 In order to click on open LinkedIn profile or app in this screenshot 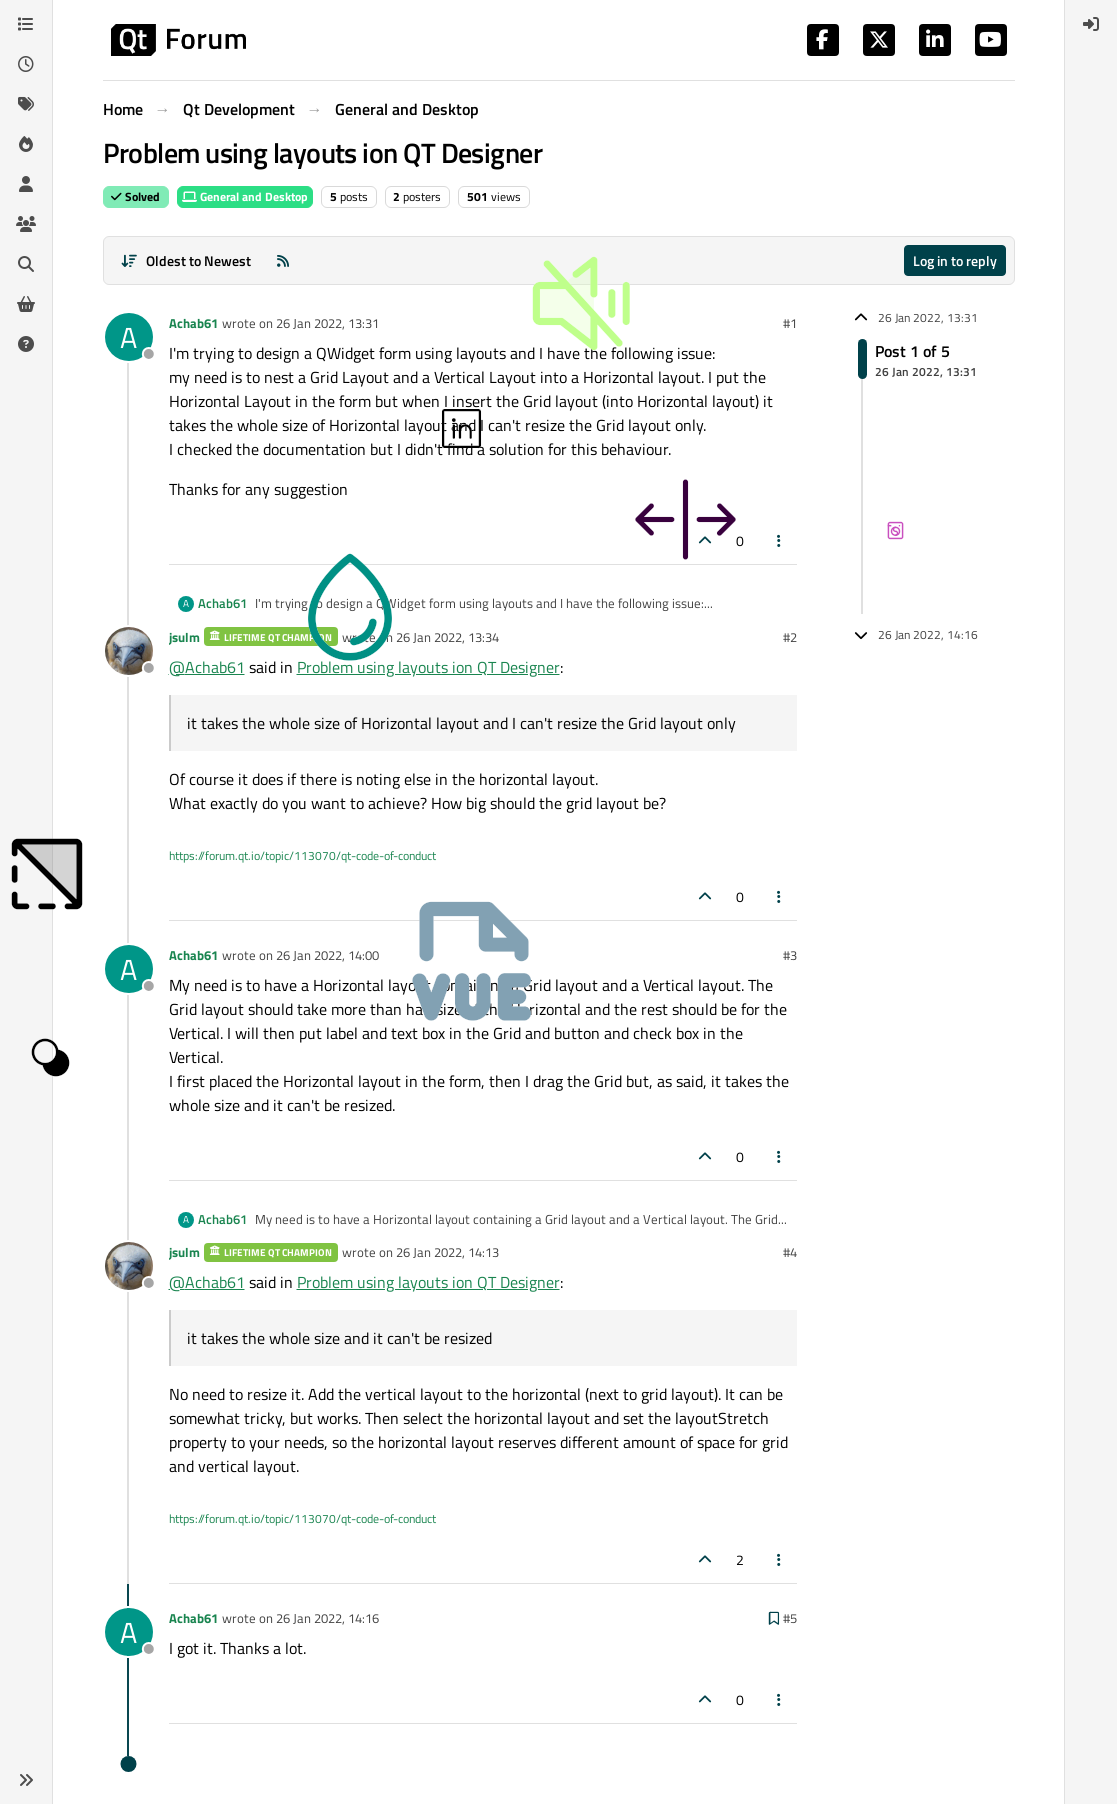, I will do `click(461, 428)`.